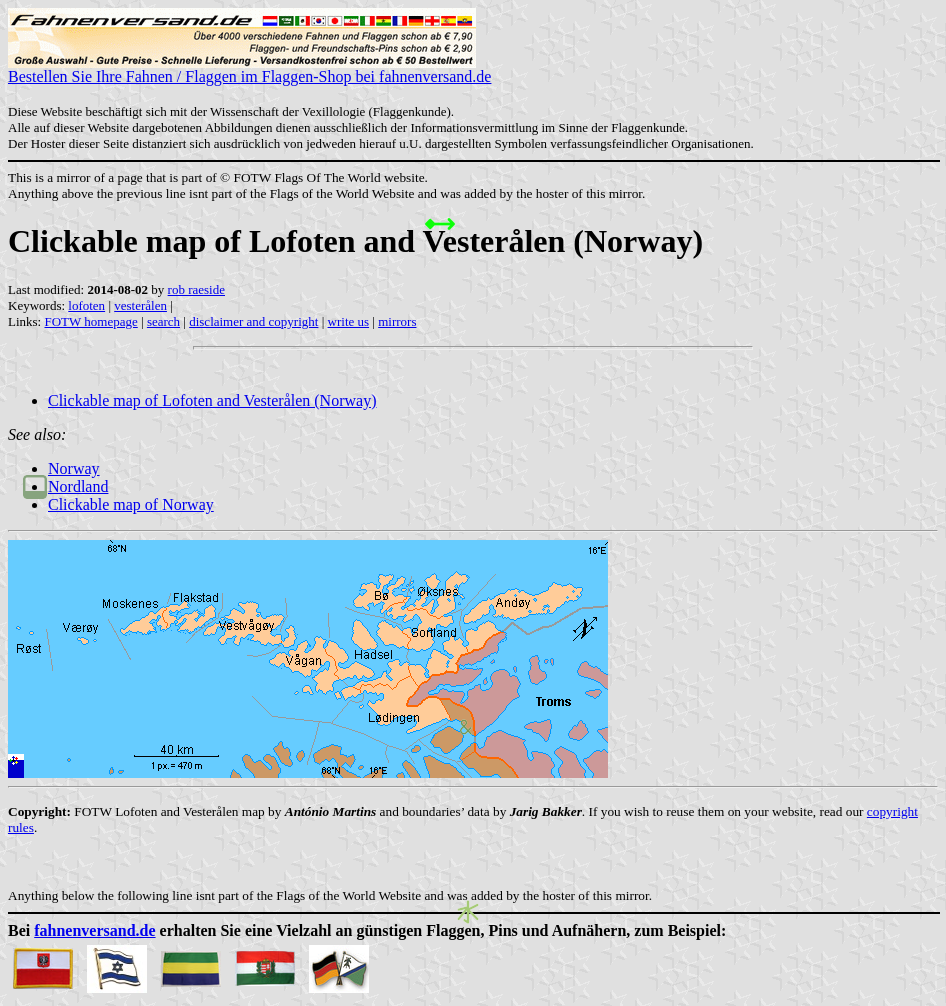 Image resolution: width=946 pixels, height=1006 pixels. What do you see at coordinates (35, 487) in the screenshot?
I see `toggle bottom navigation bar visibility` at bounding box center [35, 487].